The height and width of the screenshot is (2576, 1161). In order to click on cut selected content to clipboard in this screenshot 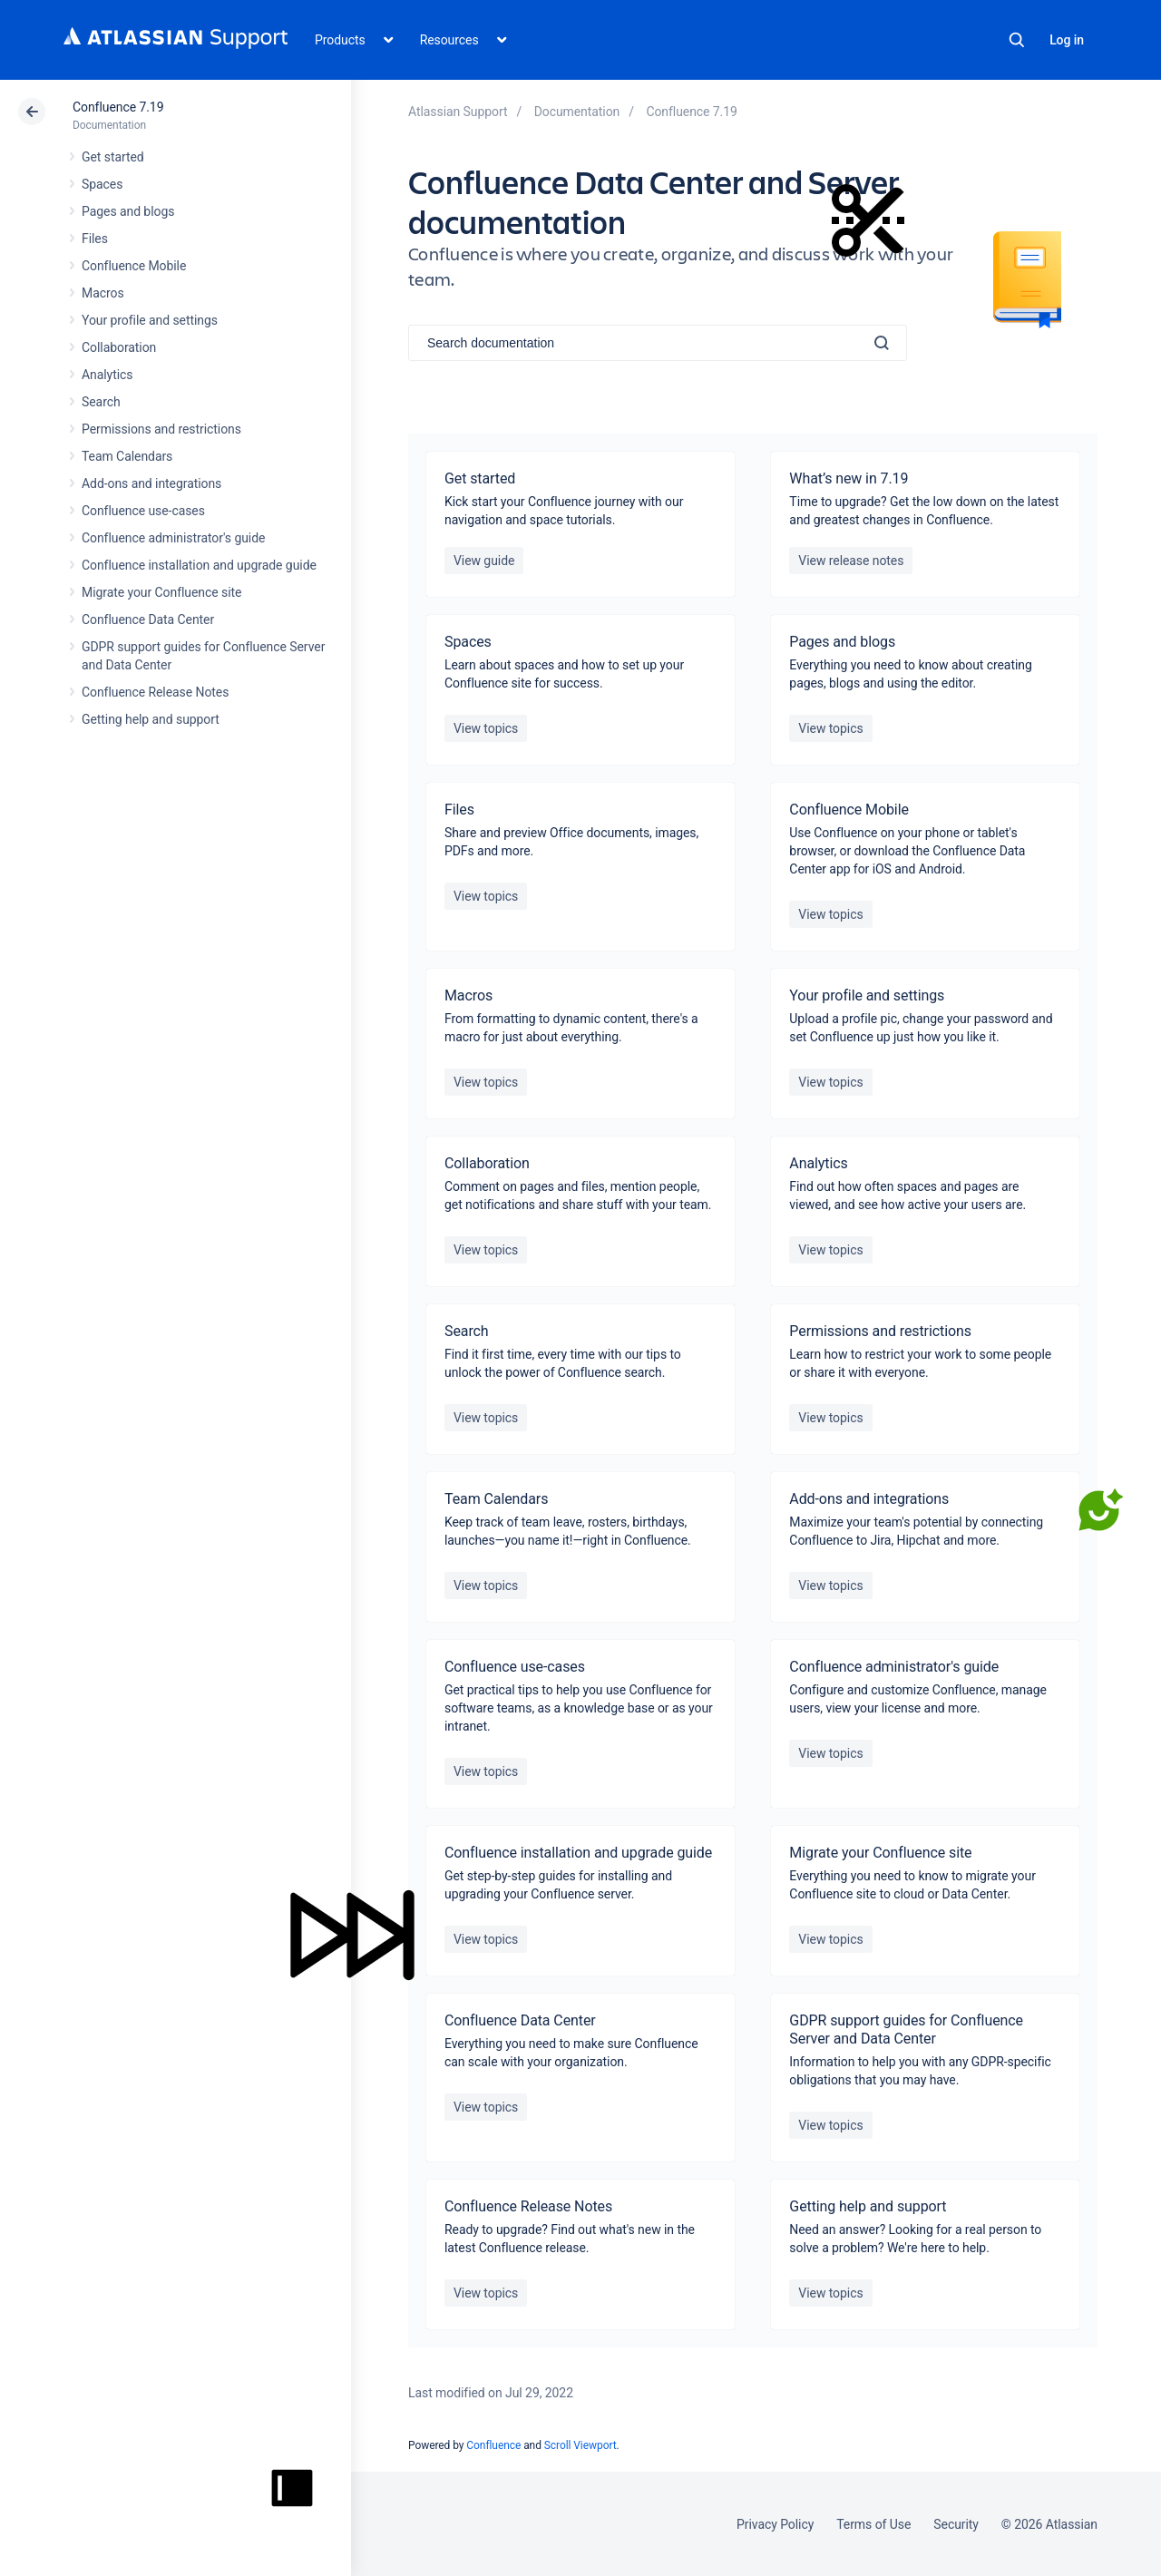, I will do `click(868, 220)`.